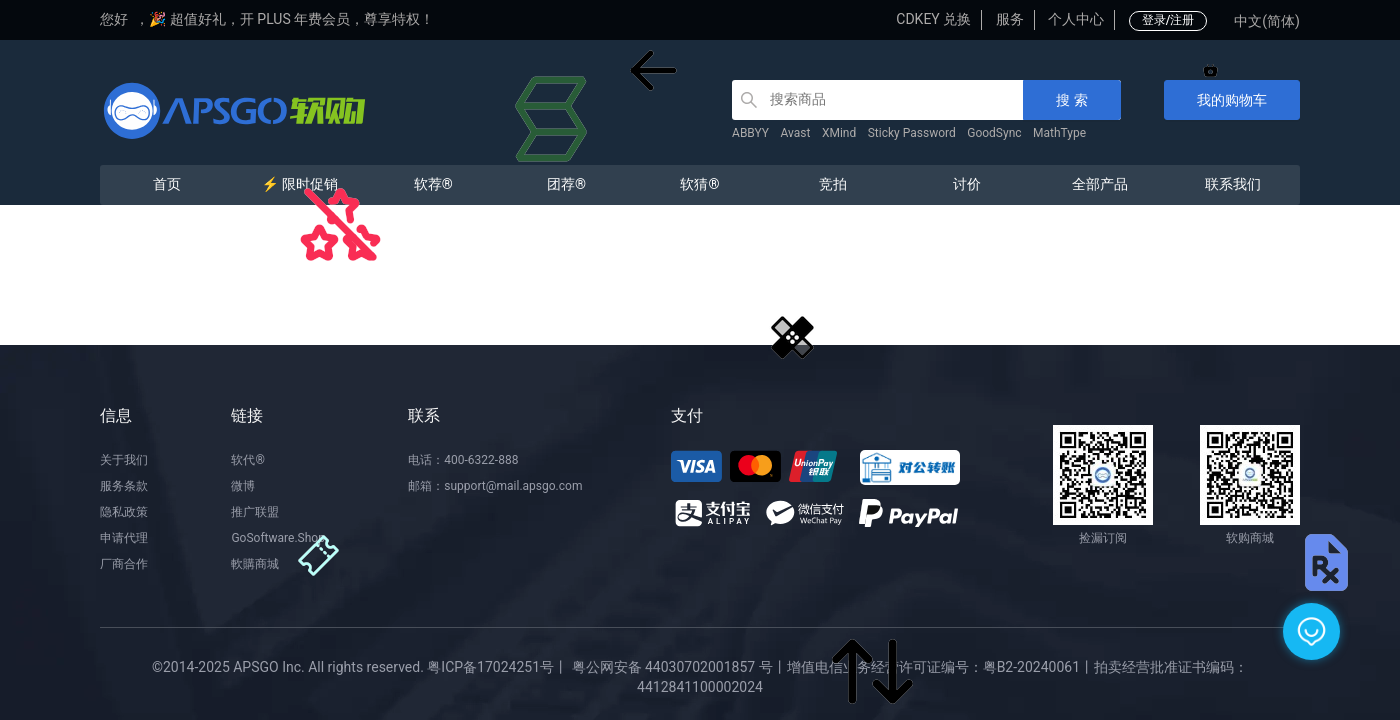  What do you see at coordinates (1326, 562) in the screenshot?
I see `view prescription document` at bounding box center [1326, 562].